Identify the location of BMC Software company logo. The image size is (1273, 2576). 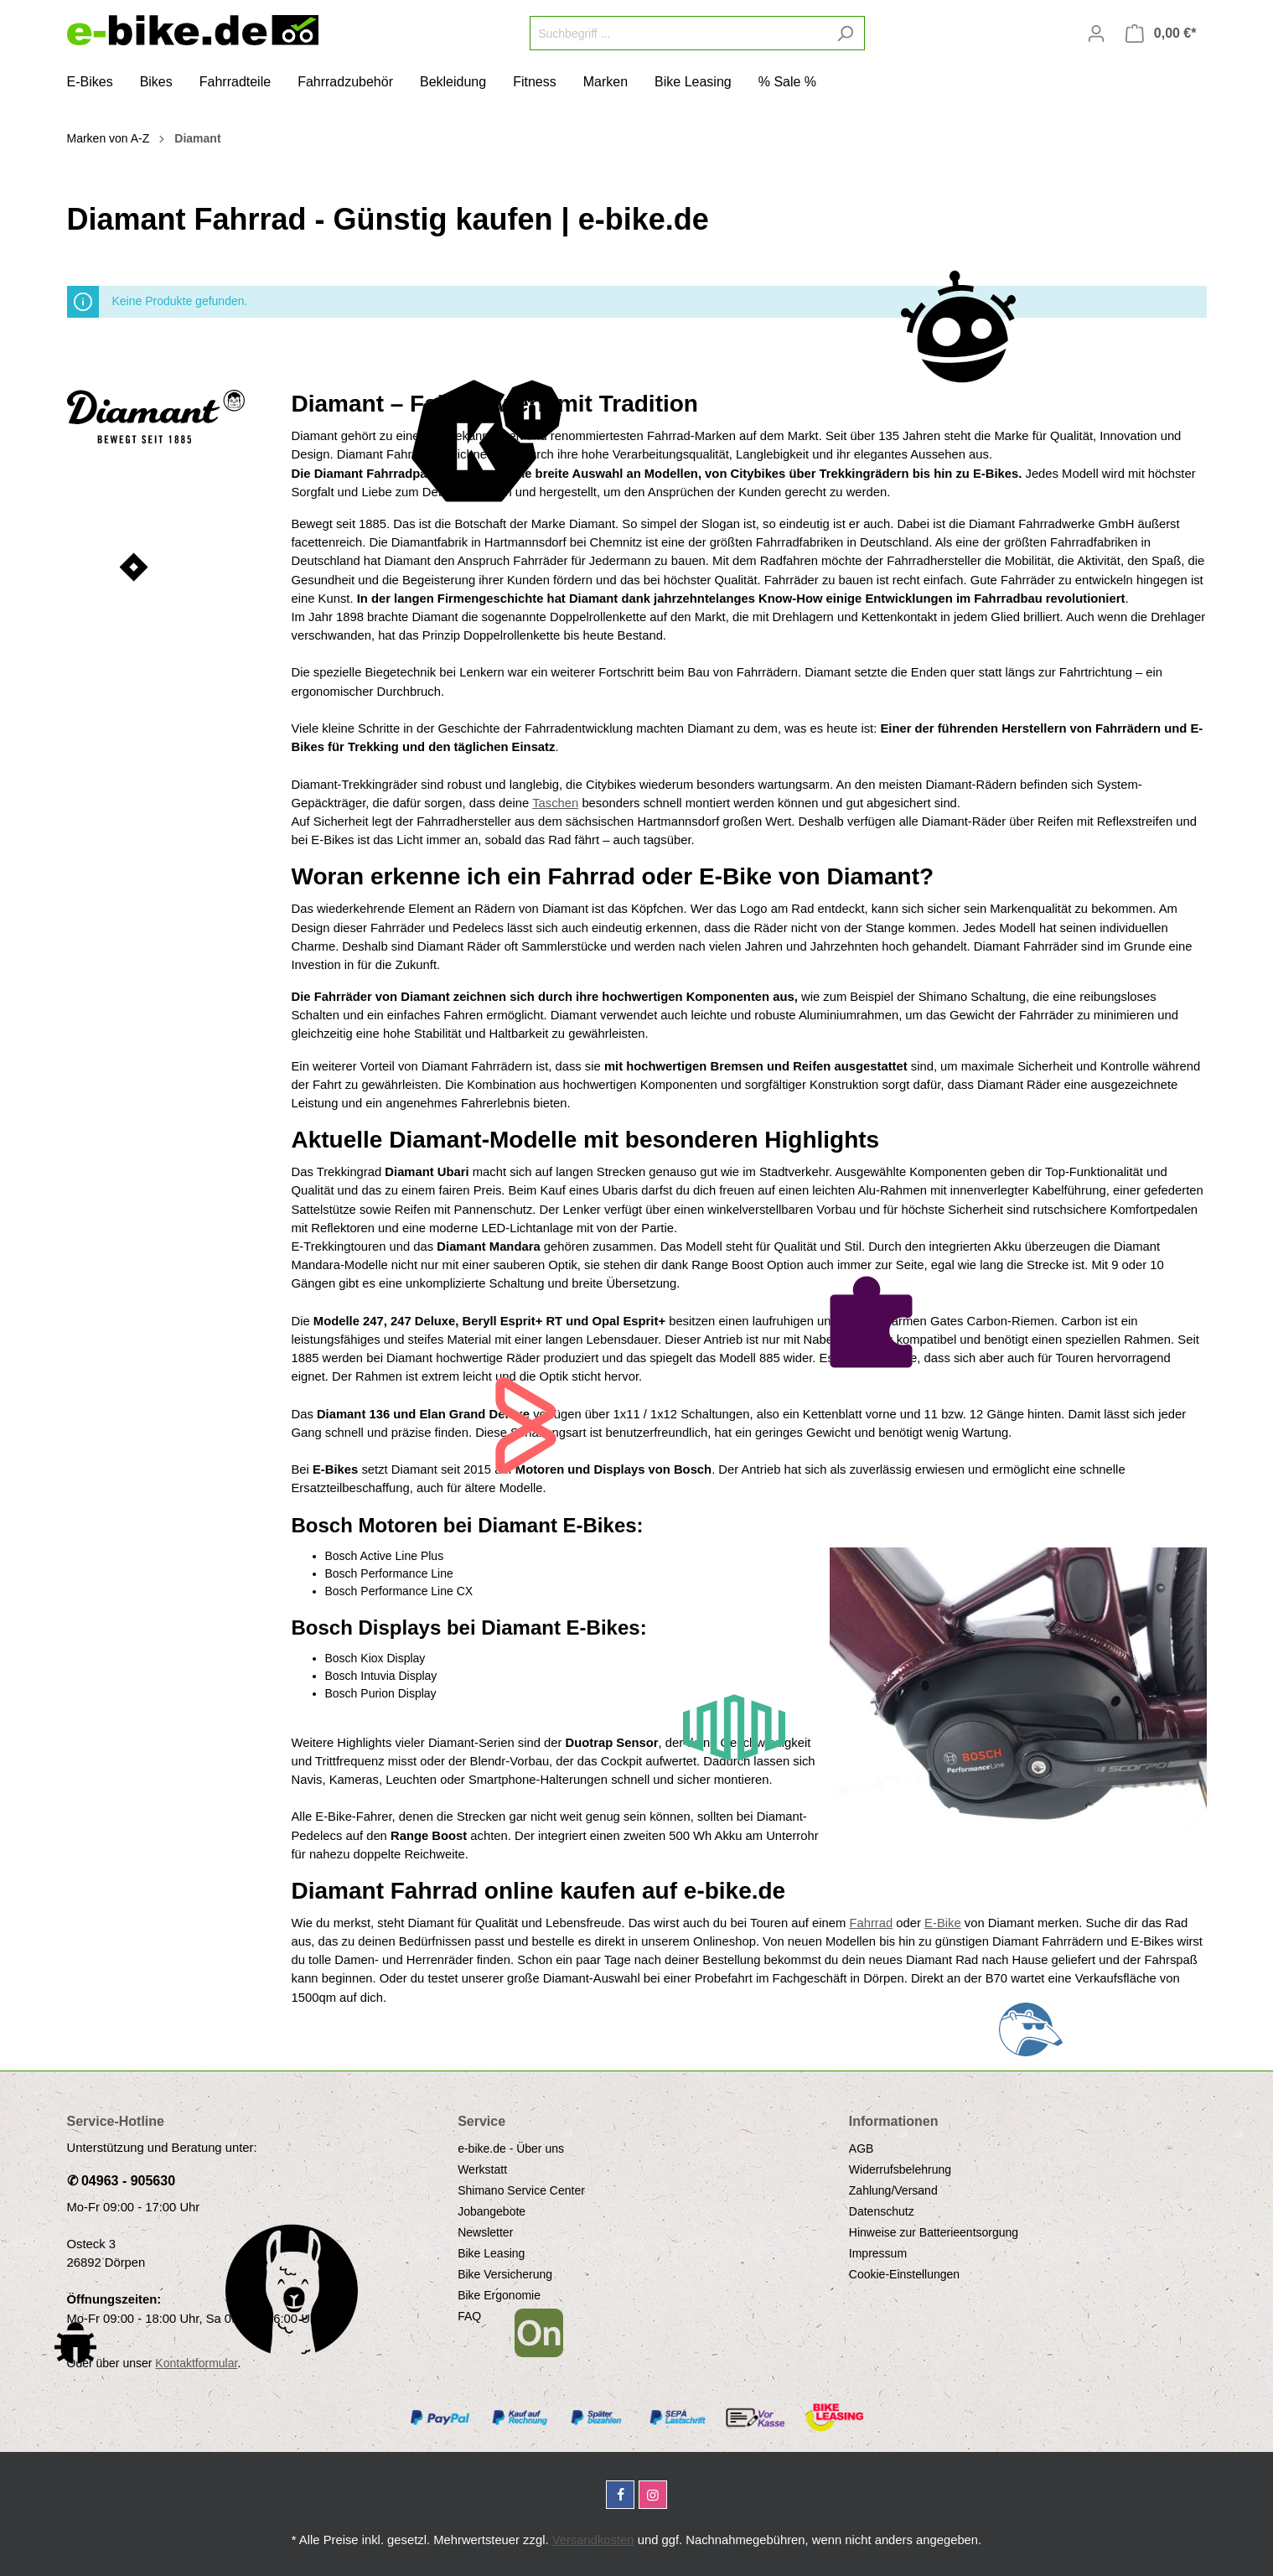
(525, 1425).